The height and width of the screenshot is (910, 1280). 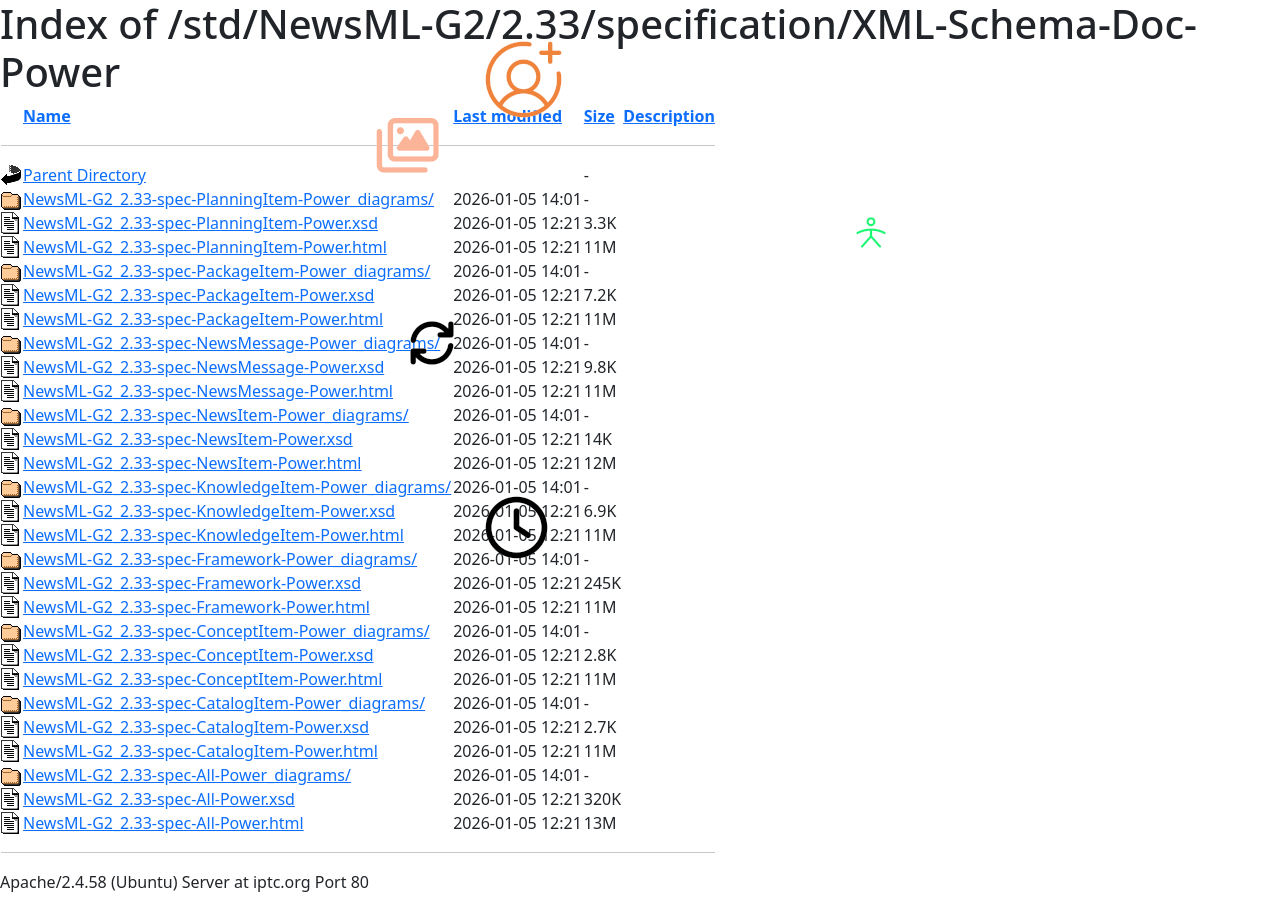 I want to click on view time or clock settings, so click(x=516, y=527).